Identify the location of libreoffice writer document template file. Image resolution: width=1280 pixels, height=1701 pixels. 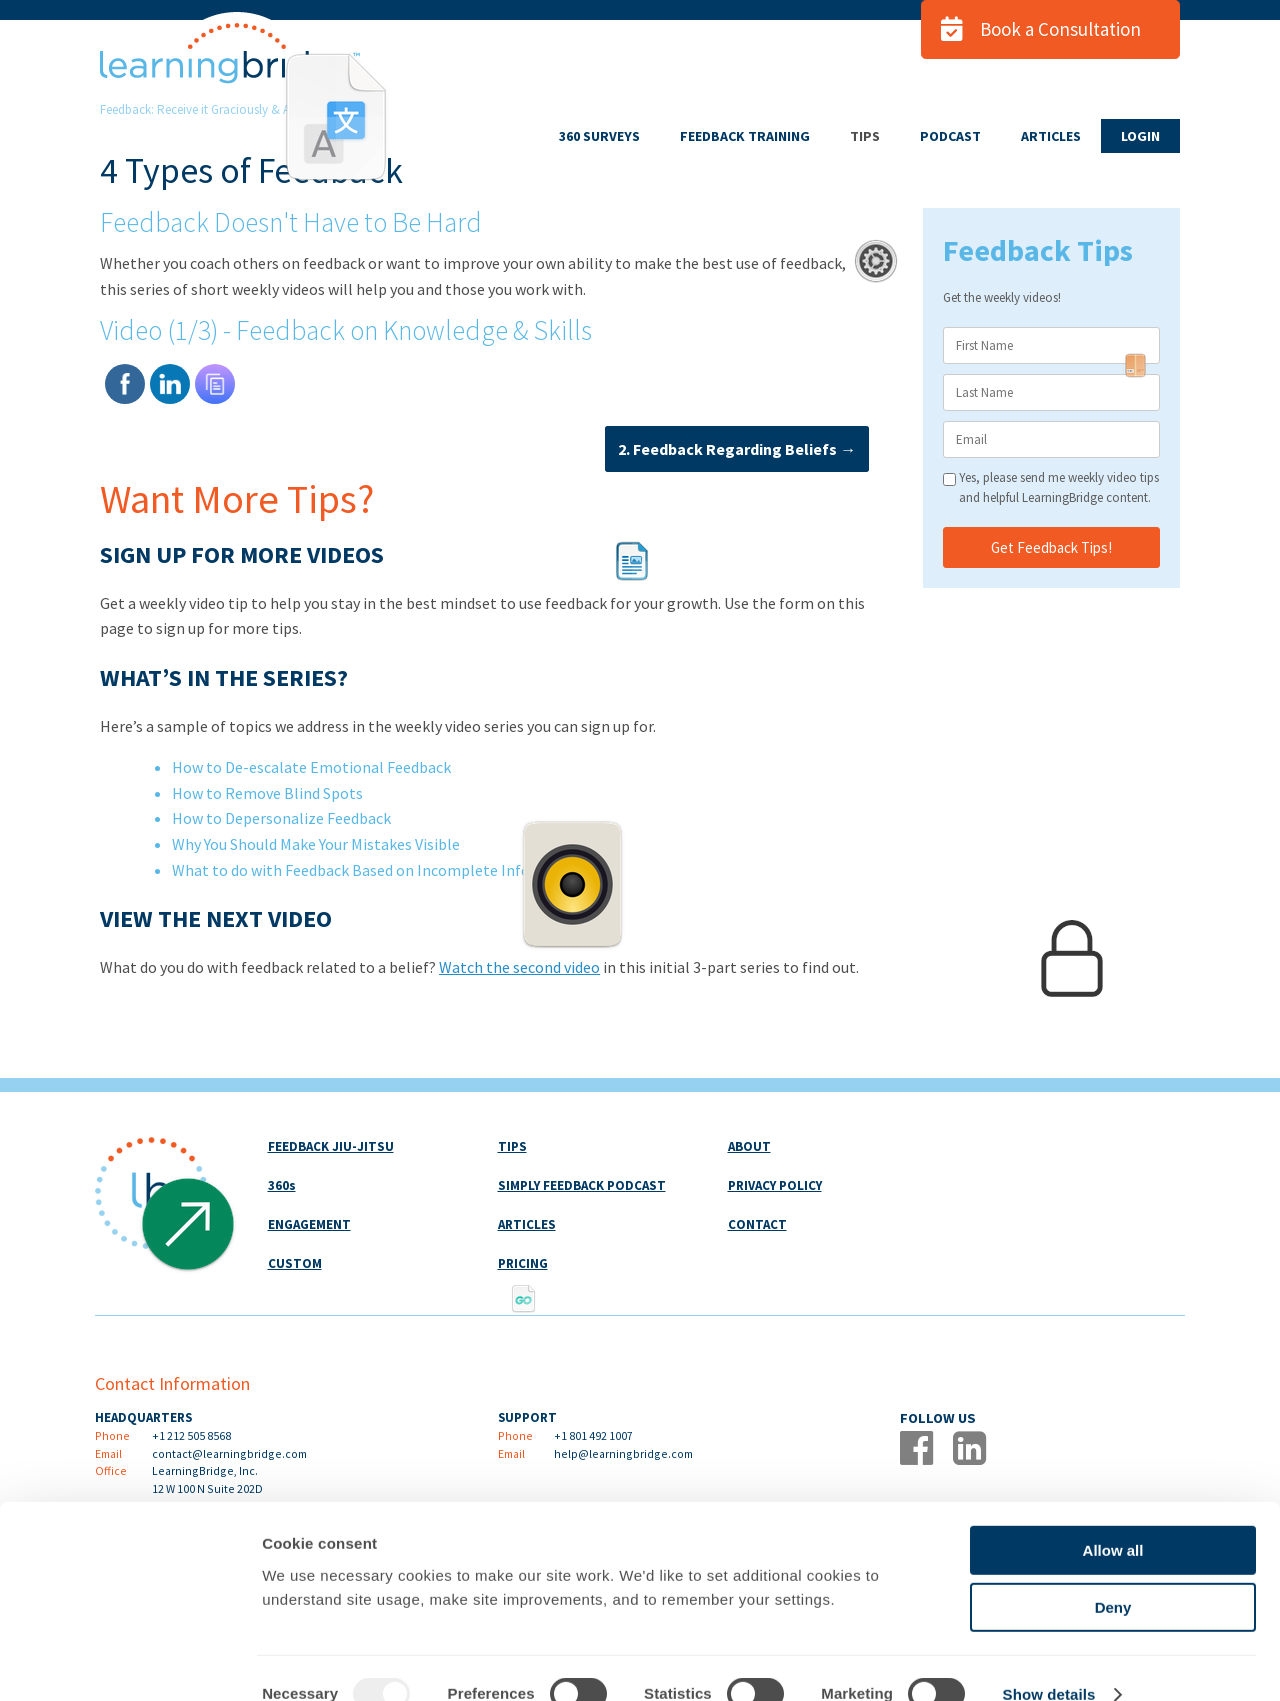
(632, 561).